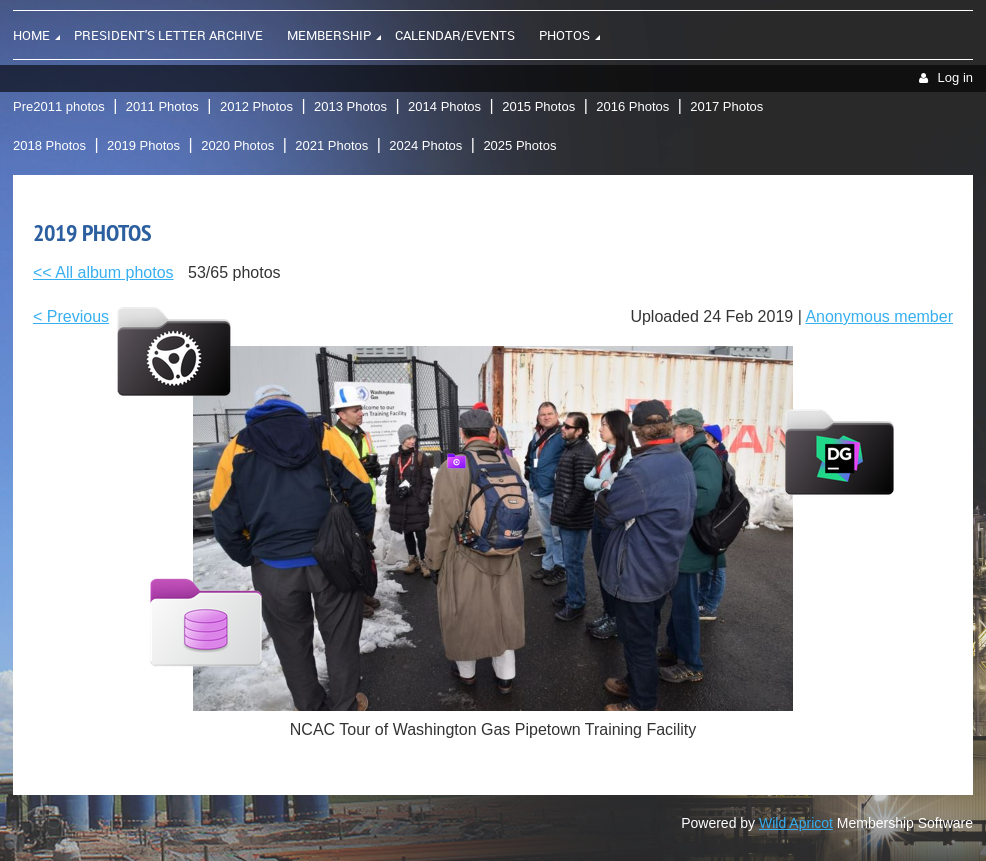 This screenshot has height=861, width=986. Describe the element at coordinates (839, 455) in the screenshot. I see `open JetBrains DataGrip project folder` at that location.